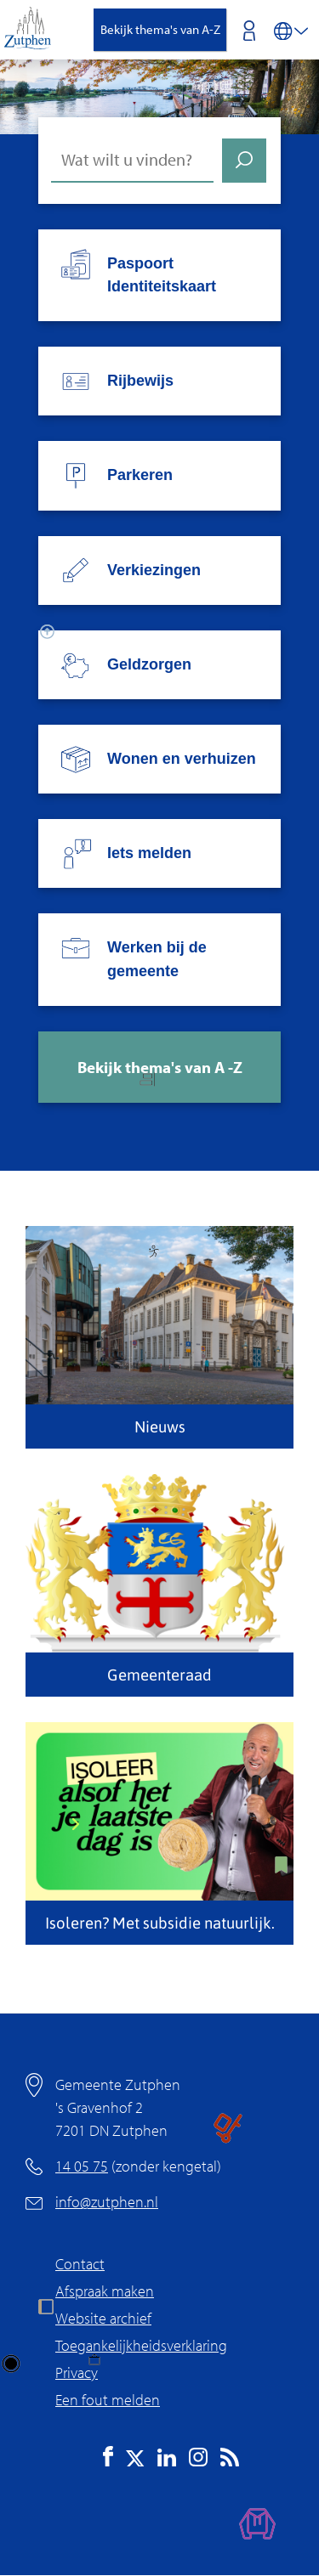  I want to click on align text to the right, so click(147, 1079).